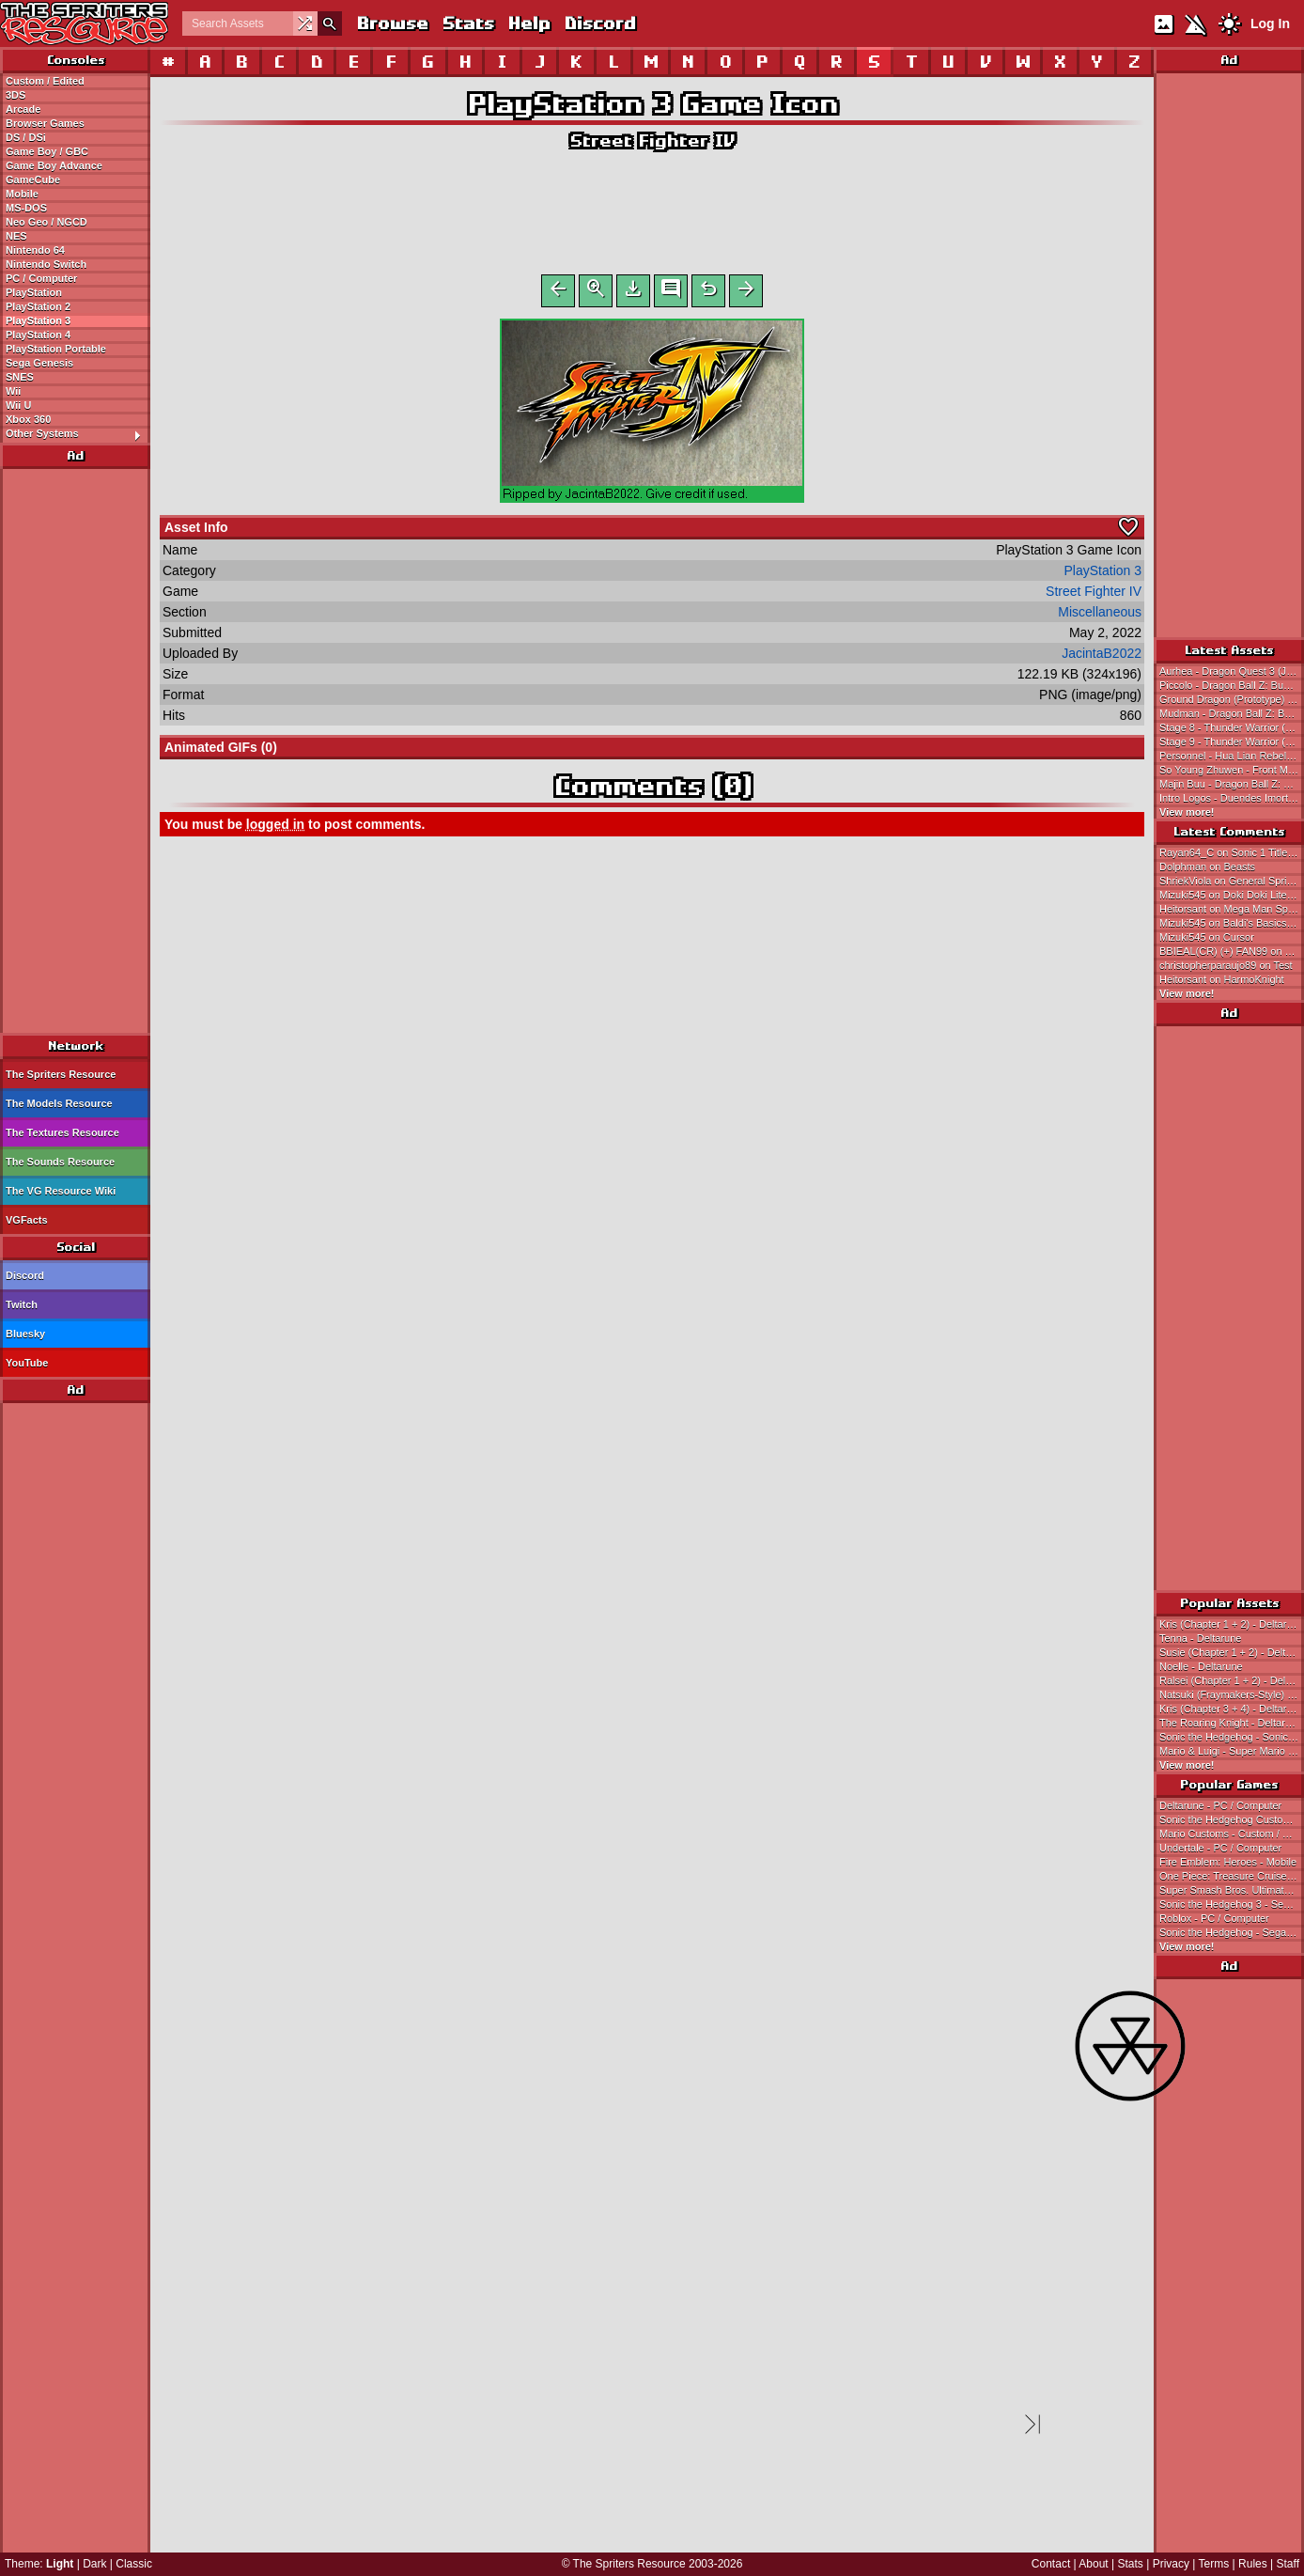 This screenshot has width=1304, height=2576. Describe the element at coordinates (1032, 2424) in the screenshot. I see `skip to end of content` at that location.